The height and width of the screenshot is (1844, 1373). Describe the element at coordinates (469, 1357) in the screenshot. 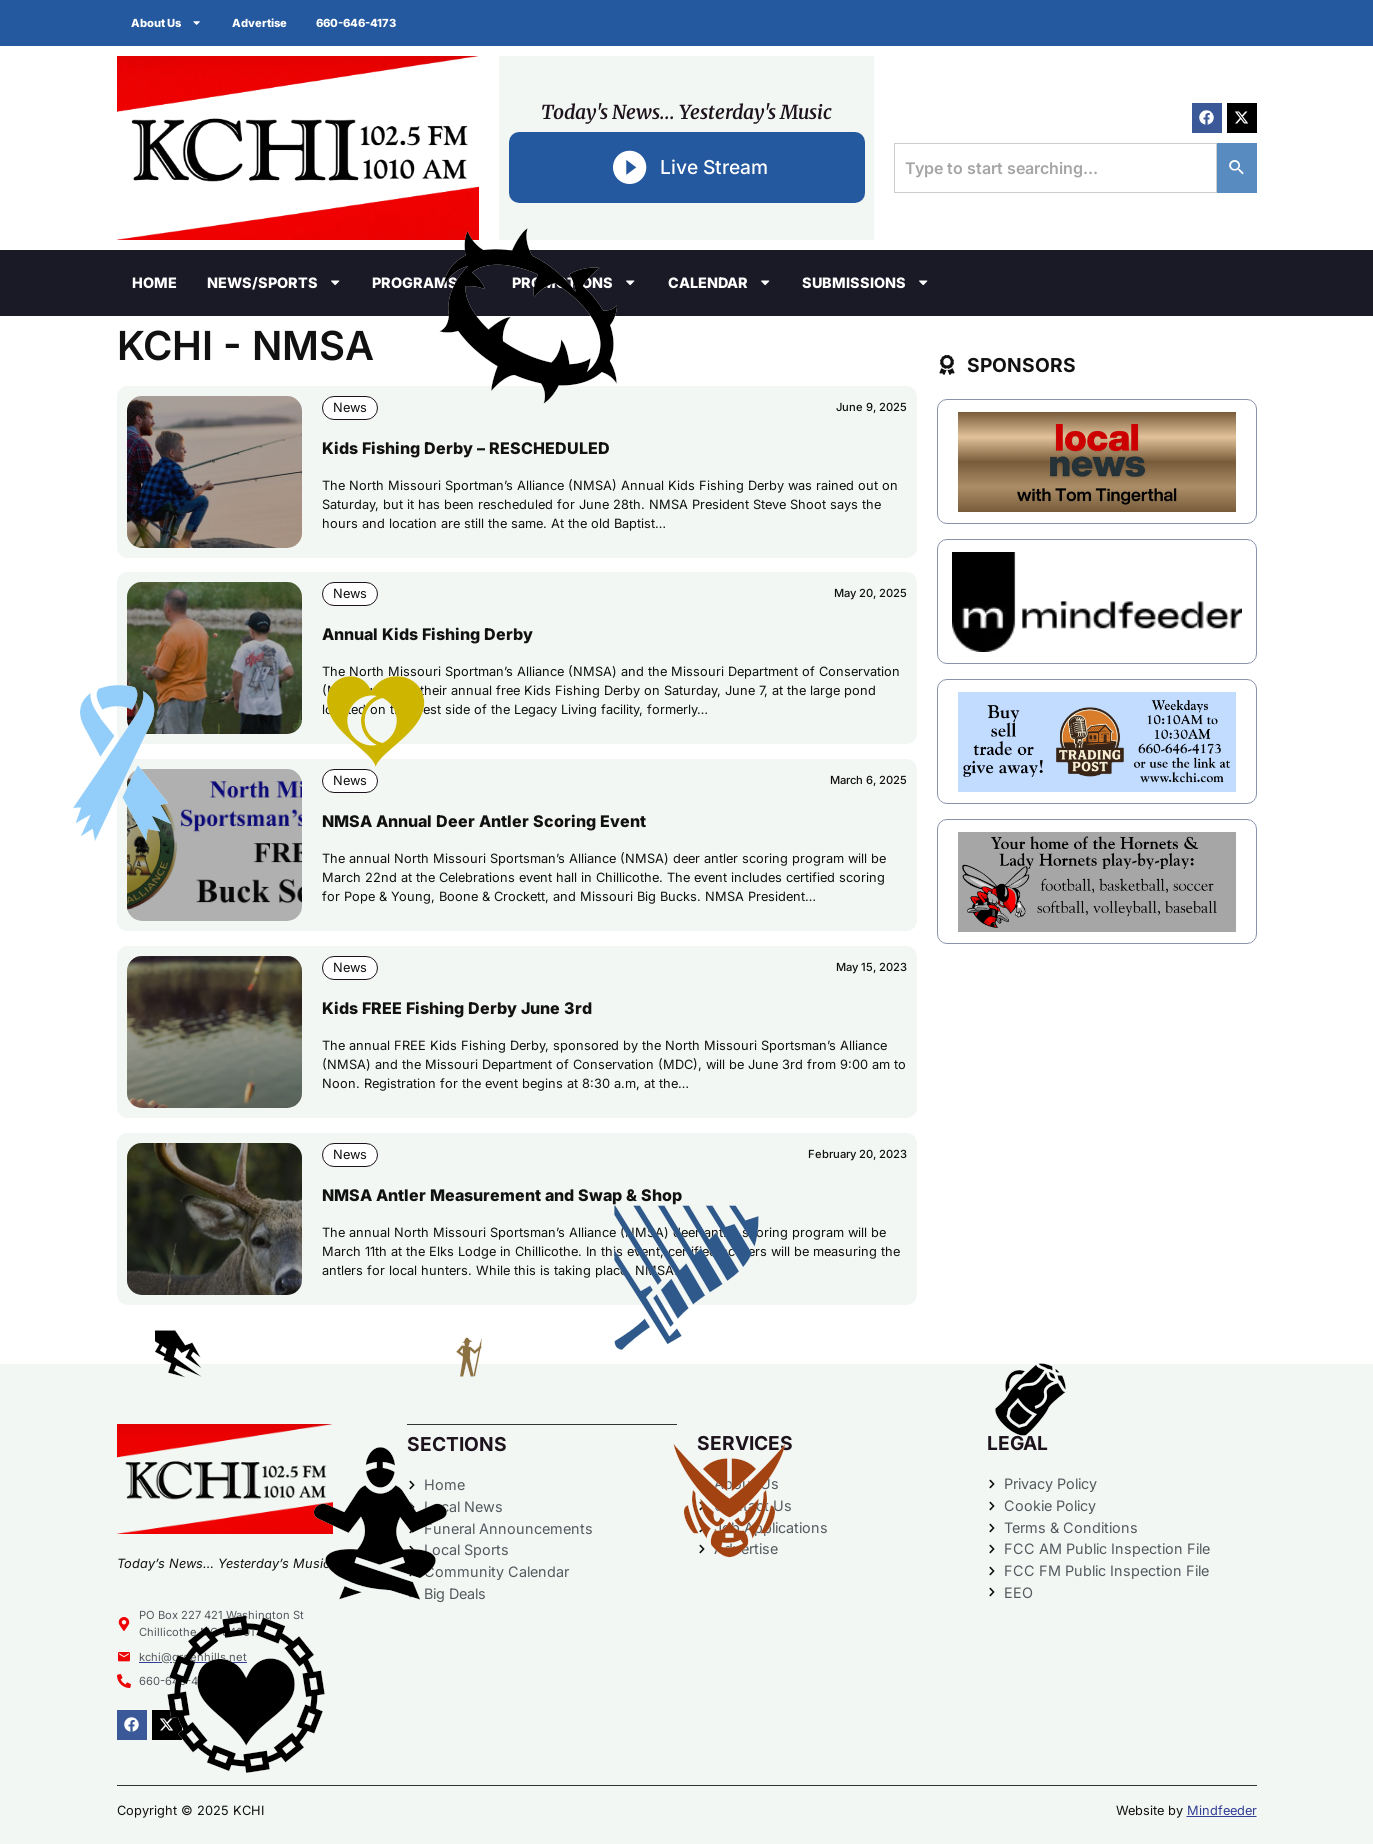

I see `select pikeman unit in strategy game` at that location.